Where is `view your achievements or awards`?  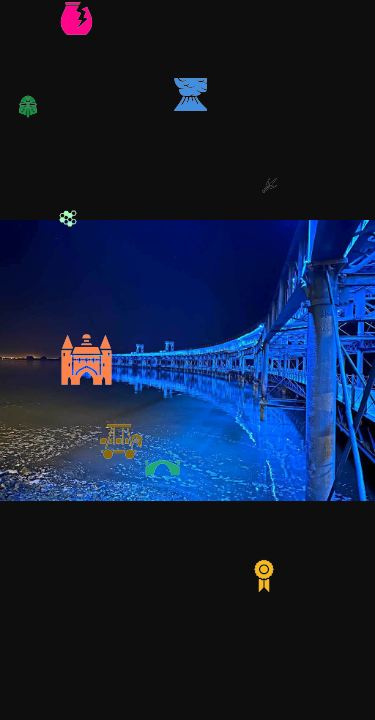 view your achievements or awards is located at coordinates (264, 576).